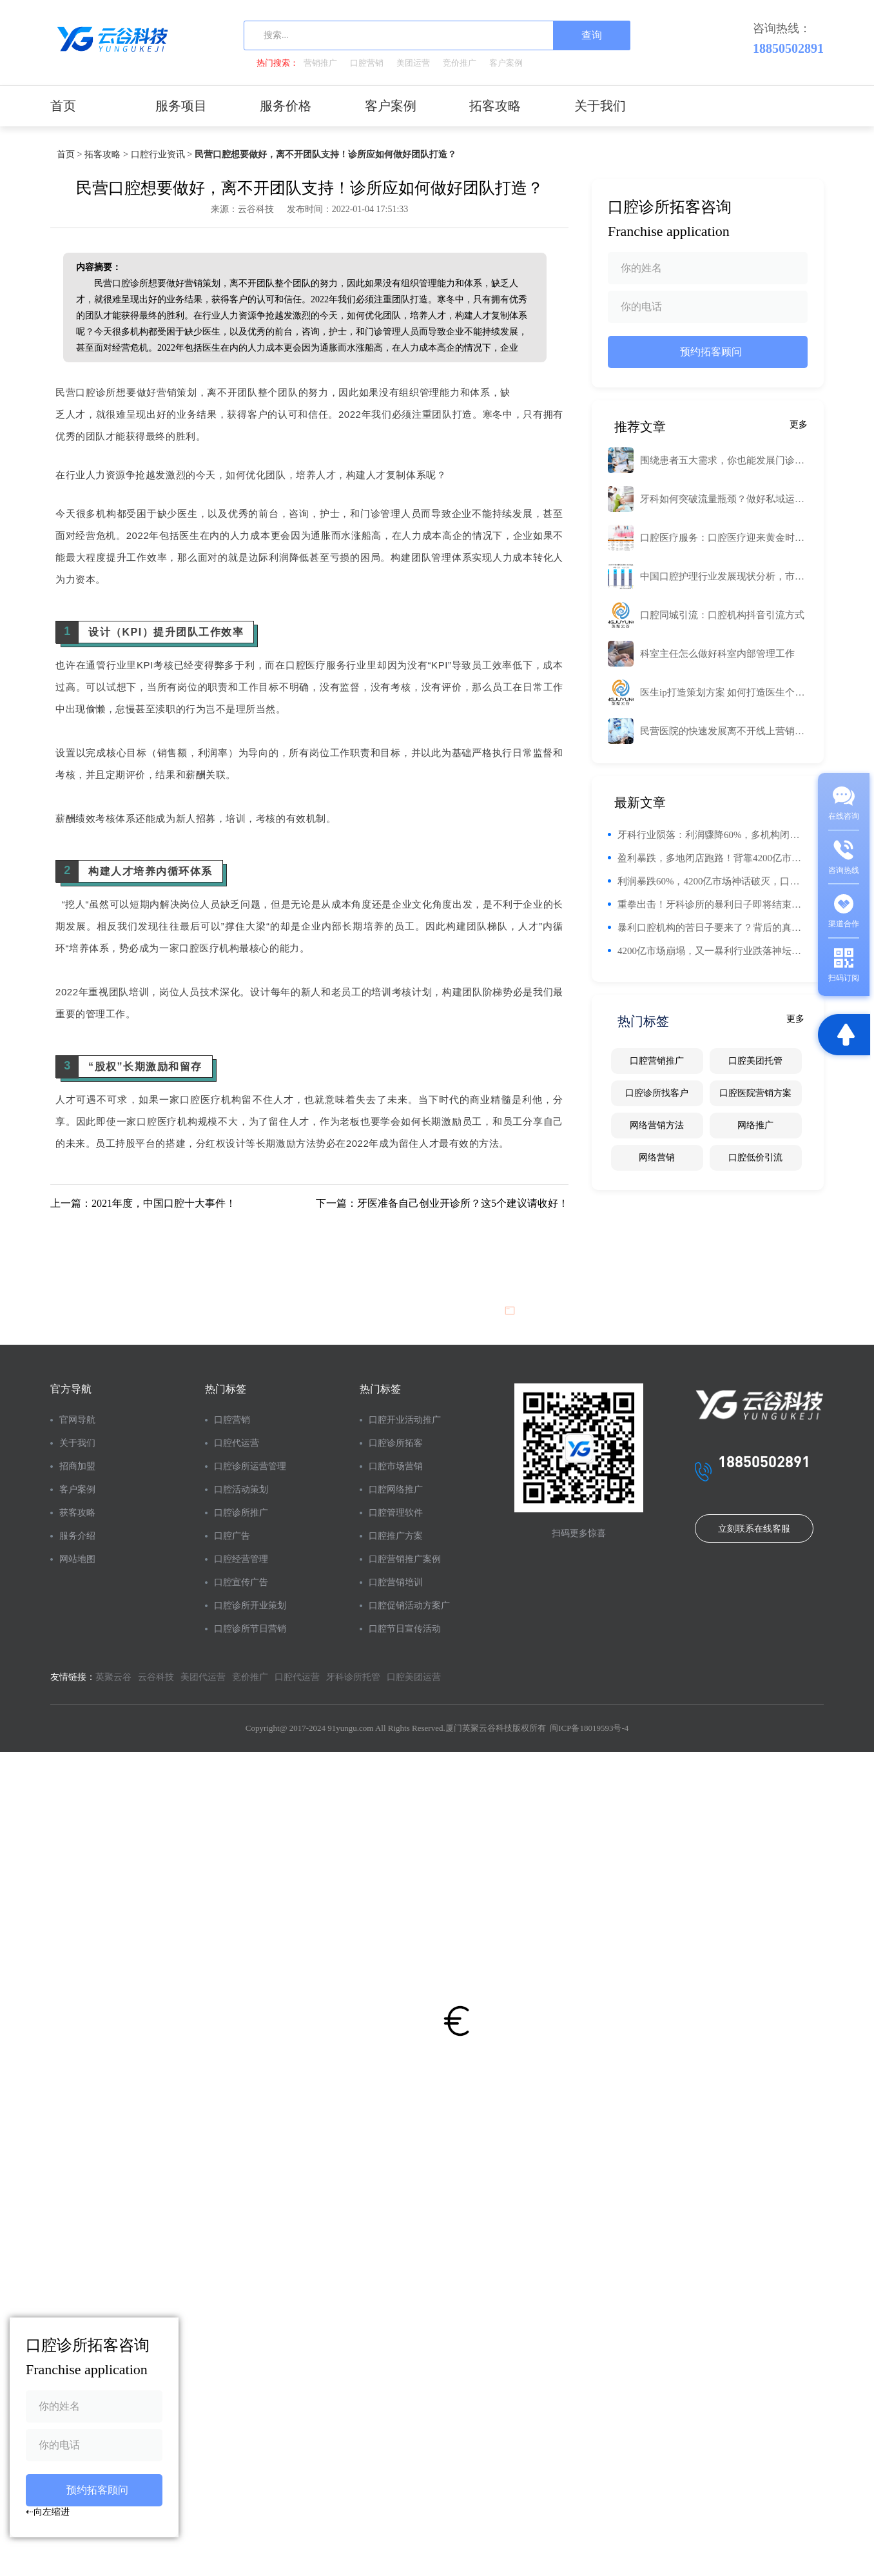  I want to click on view prices in euros, so click(459, 2021).